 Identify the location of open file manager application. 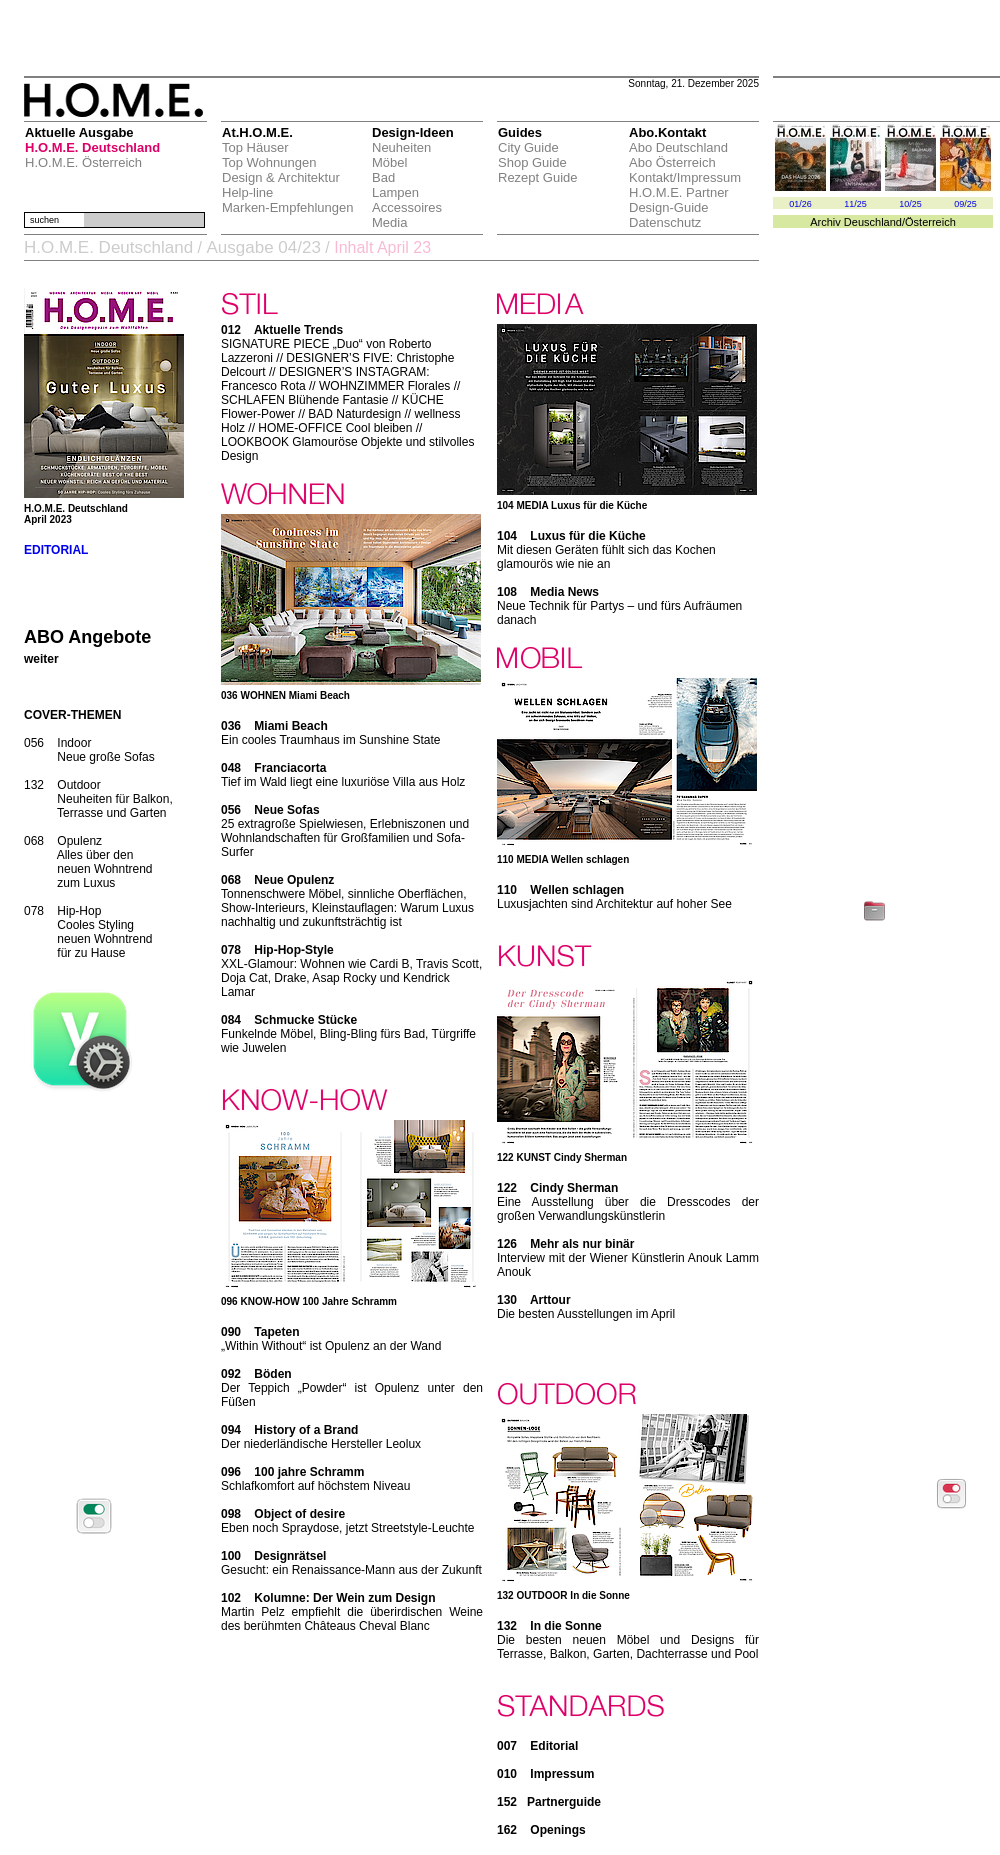
(874, 910).